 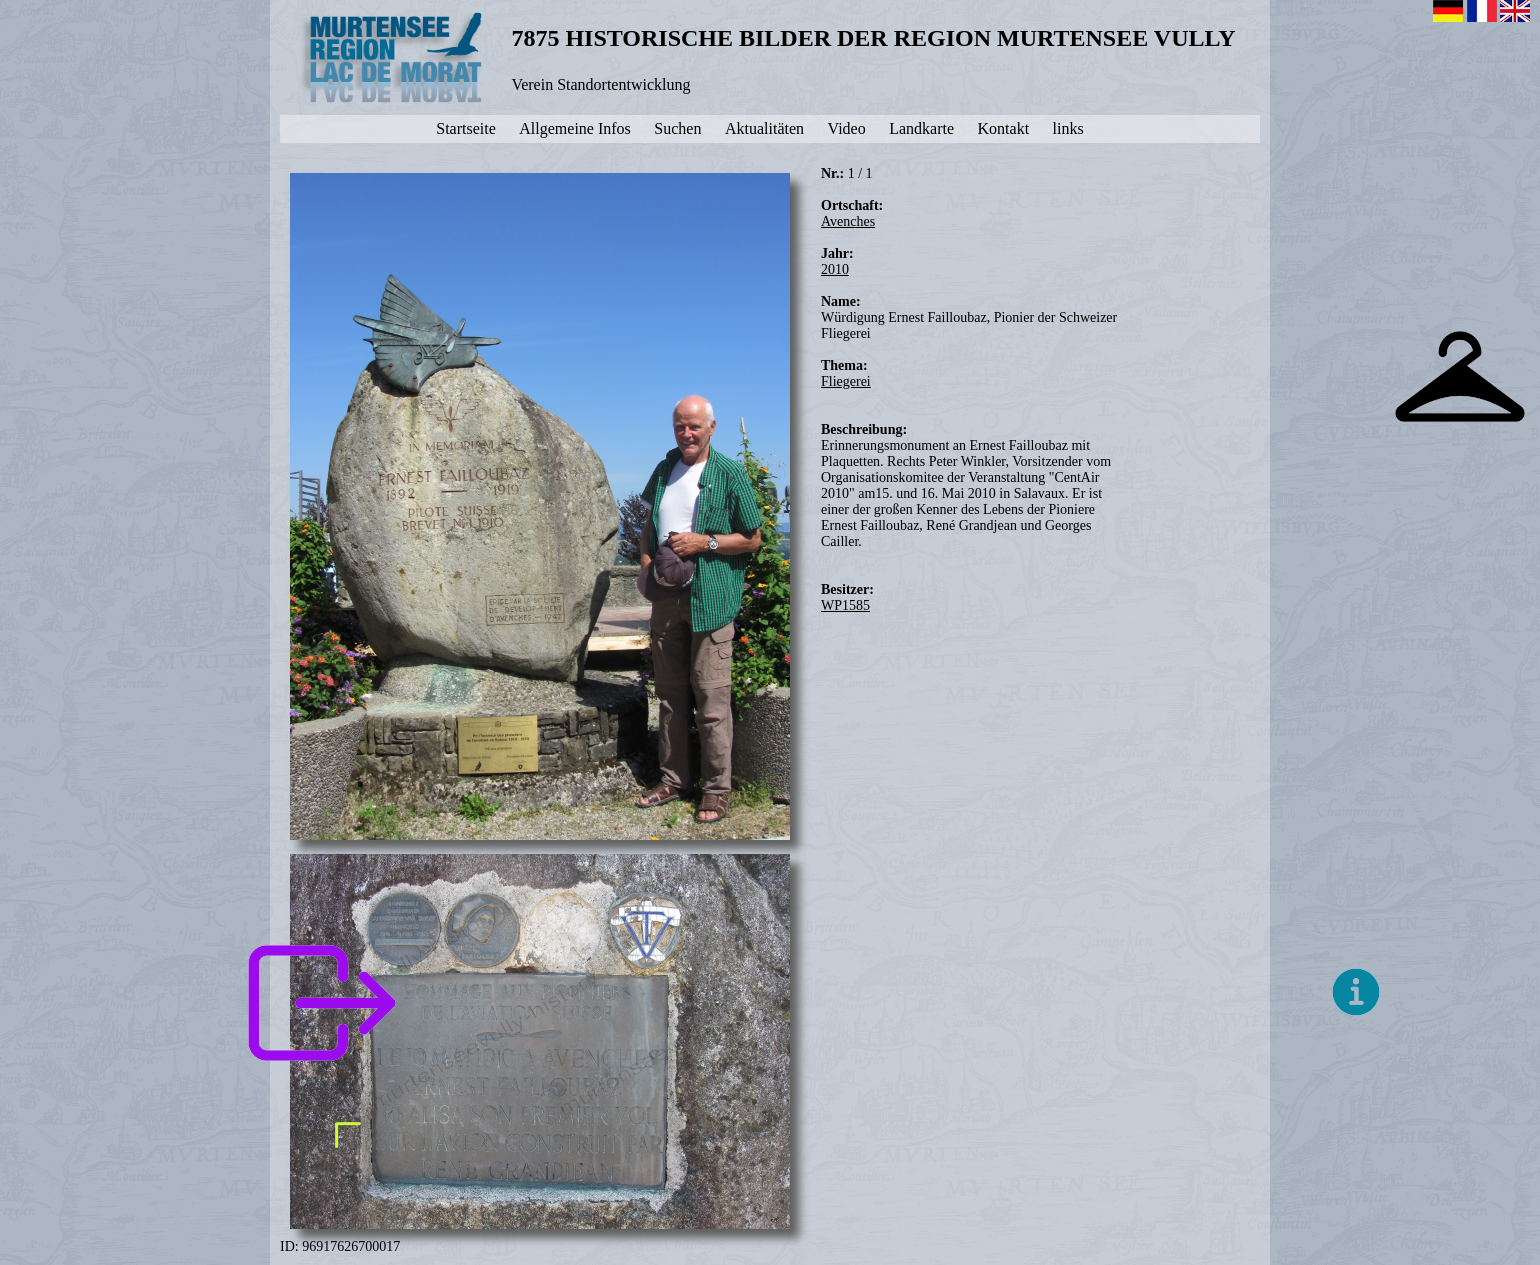 What do you see at coordinates (1460, 383) in the screenshot?
I see `access wardrobe or clothing options` at bounding box center [1460, 383].